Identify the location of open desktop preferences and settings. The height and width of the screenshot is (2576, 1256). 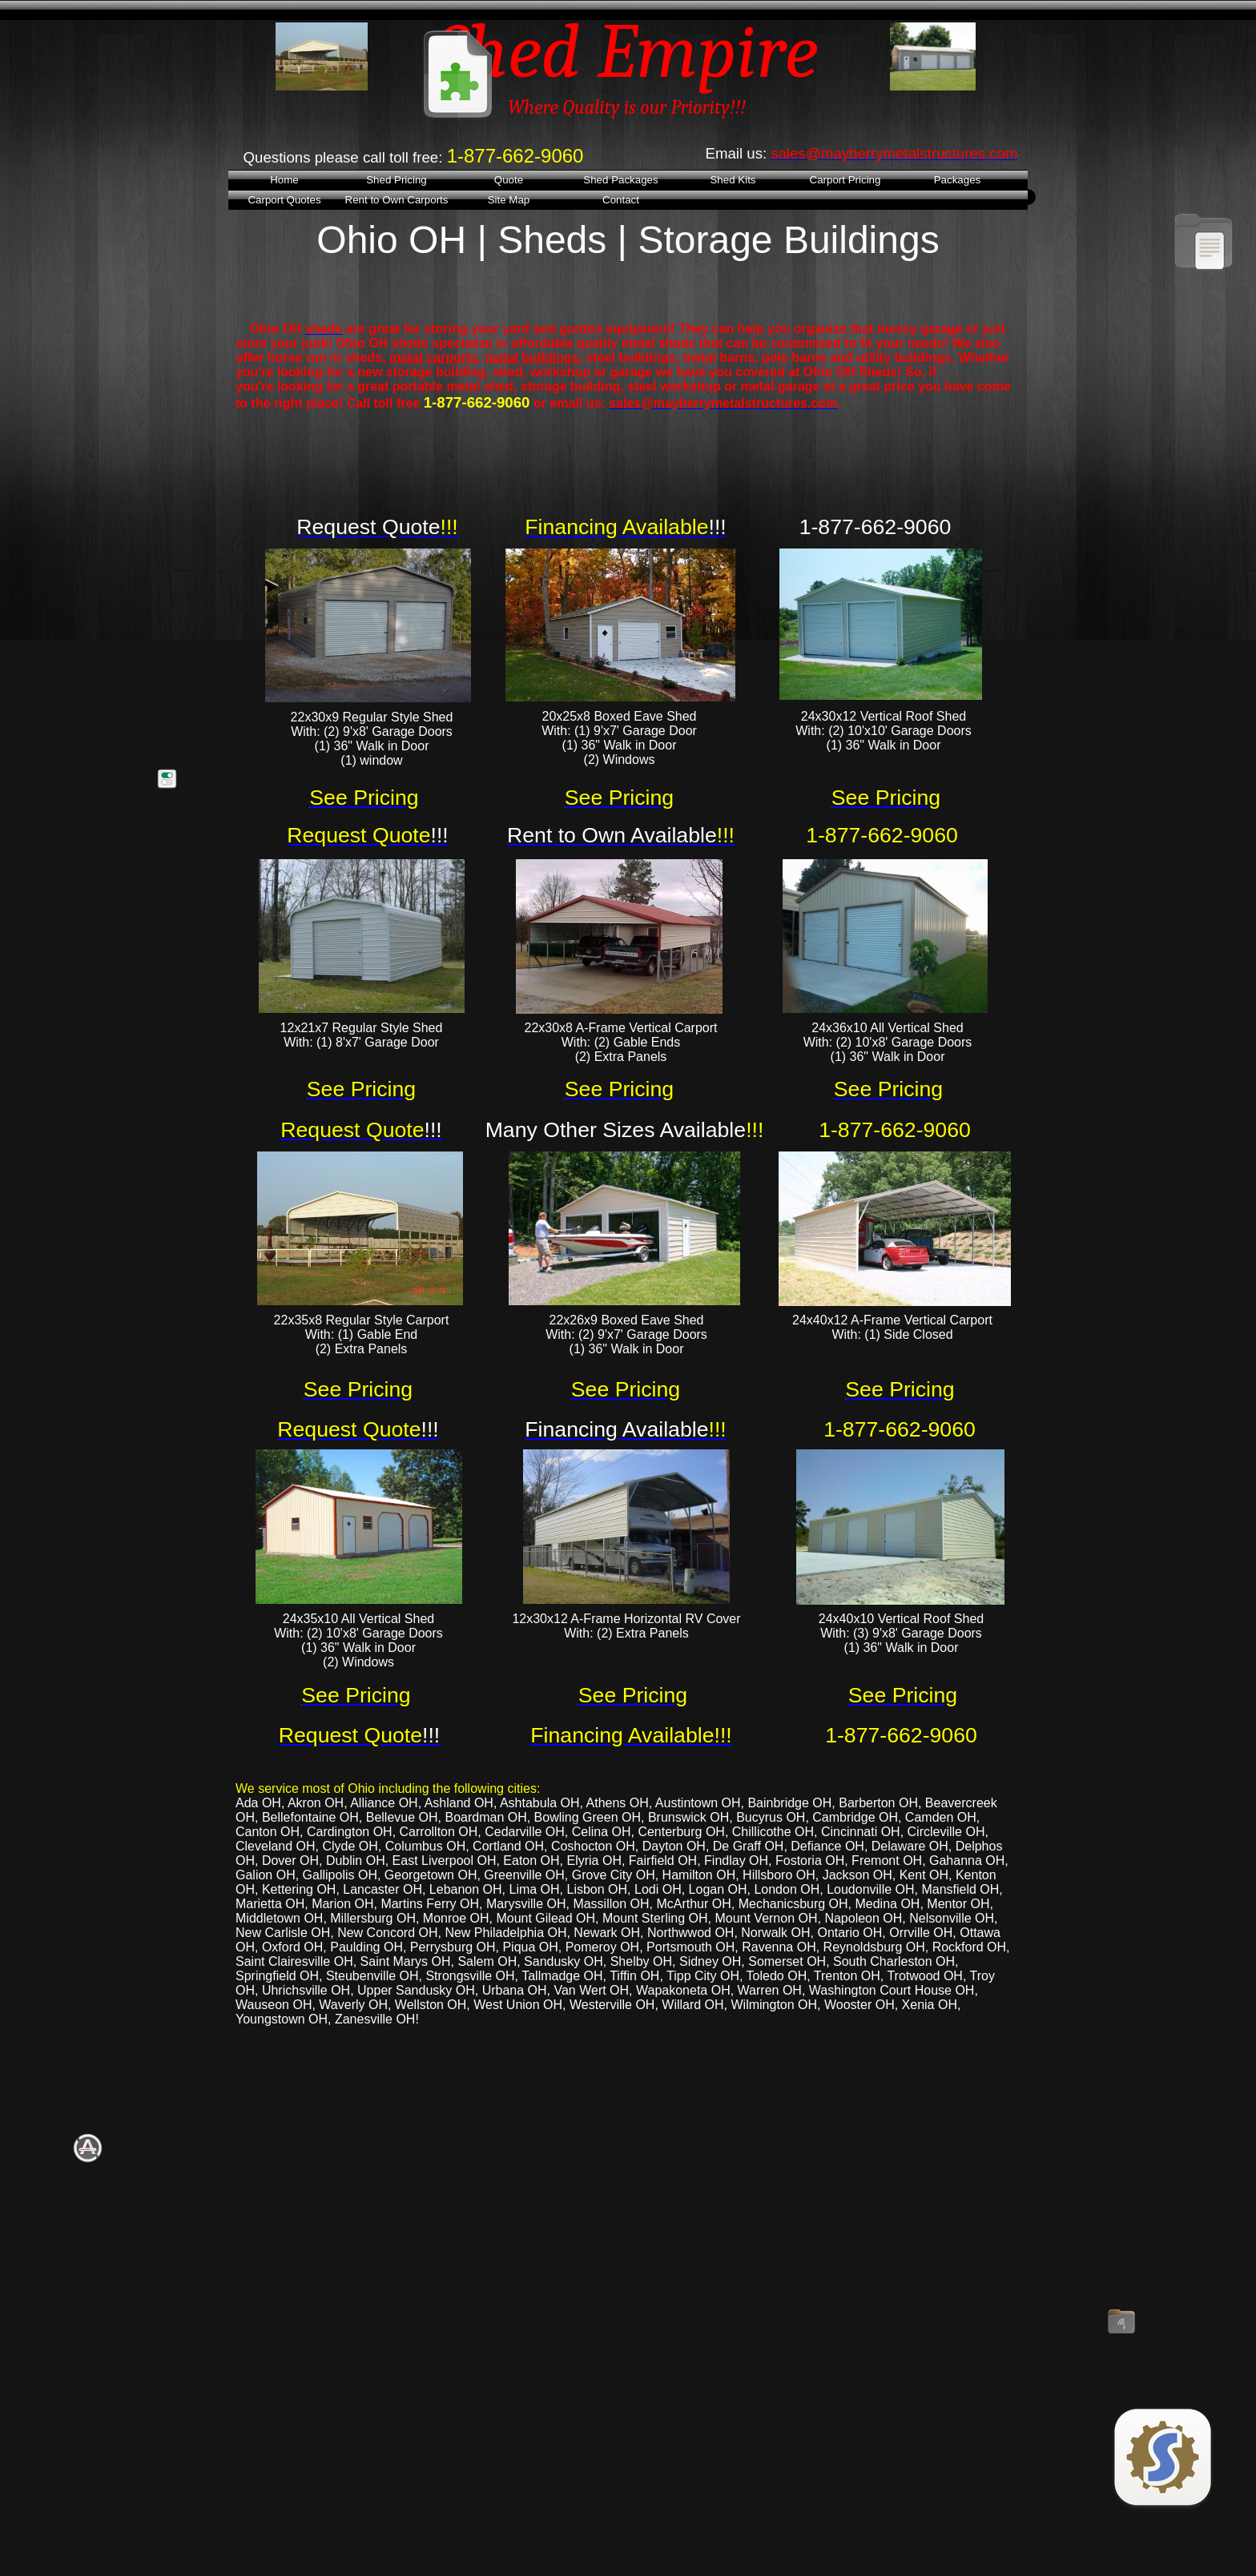
(167, 778).